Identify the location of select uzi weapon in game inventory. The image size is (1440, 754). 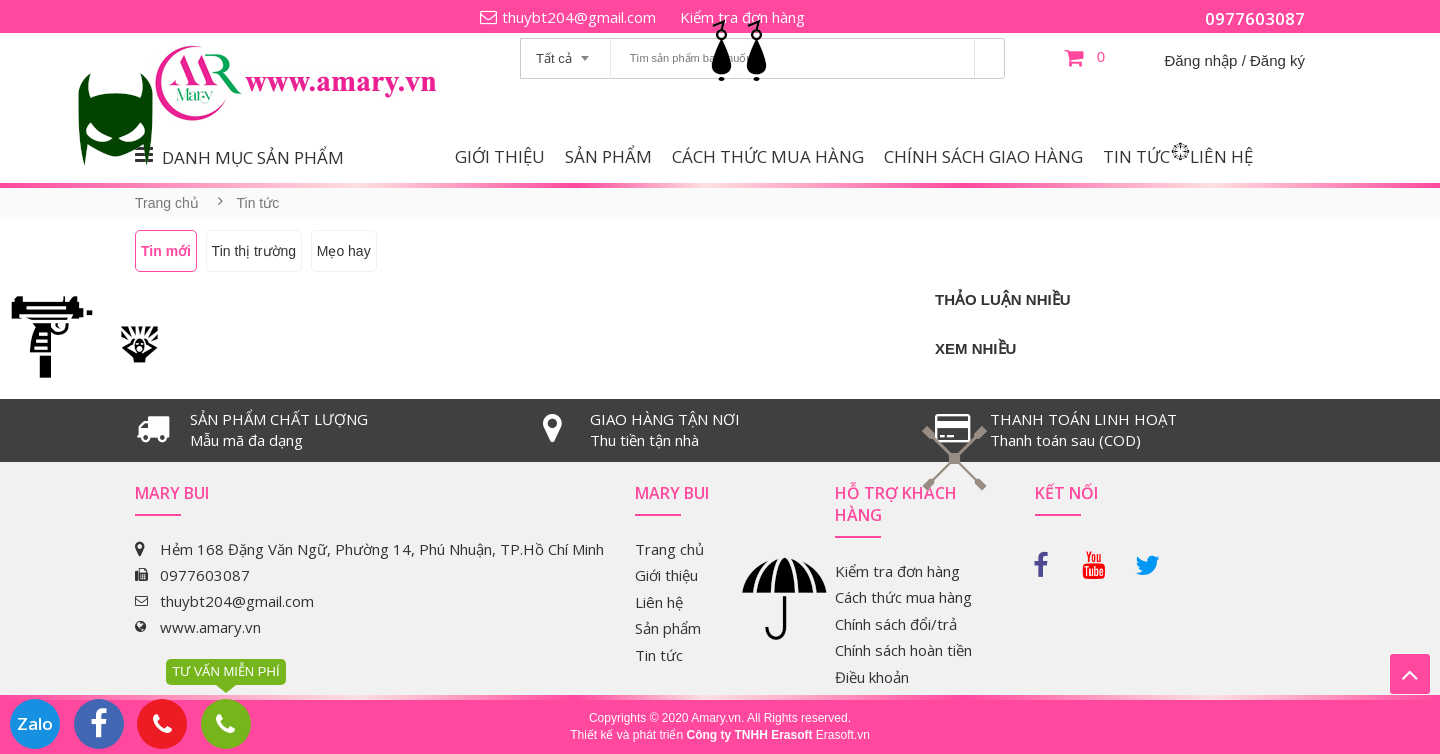
(52, 337).